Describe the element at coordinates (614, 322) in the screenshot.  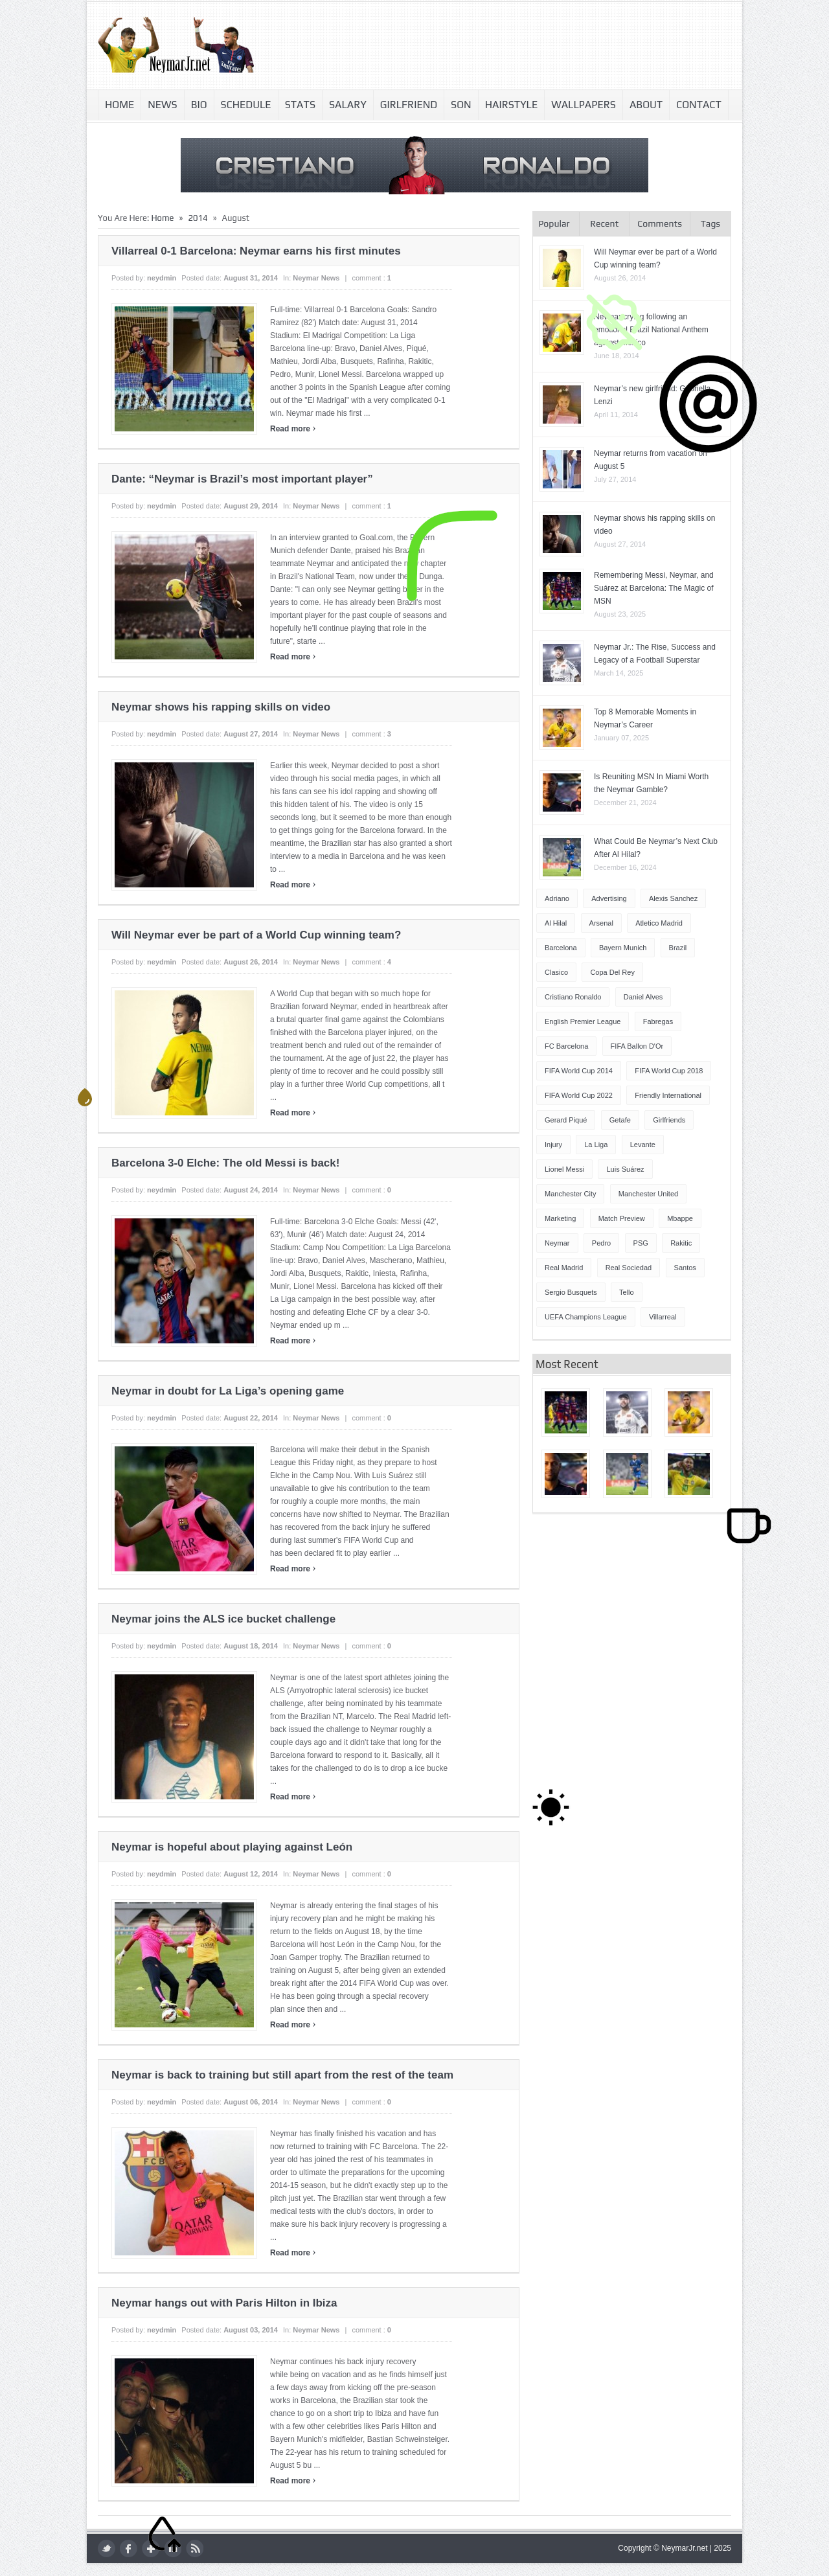
I see `discount or promotion unavailable` at that location.